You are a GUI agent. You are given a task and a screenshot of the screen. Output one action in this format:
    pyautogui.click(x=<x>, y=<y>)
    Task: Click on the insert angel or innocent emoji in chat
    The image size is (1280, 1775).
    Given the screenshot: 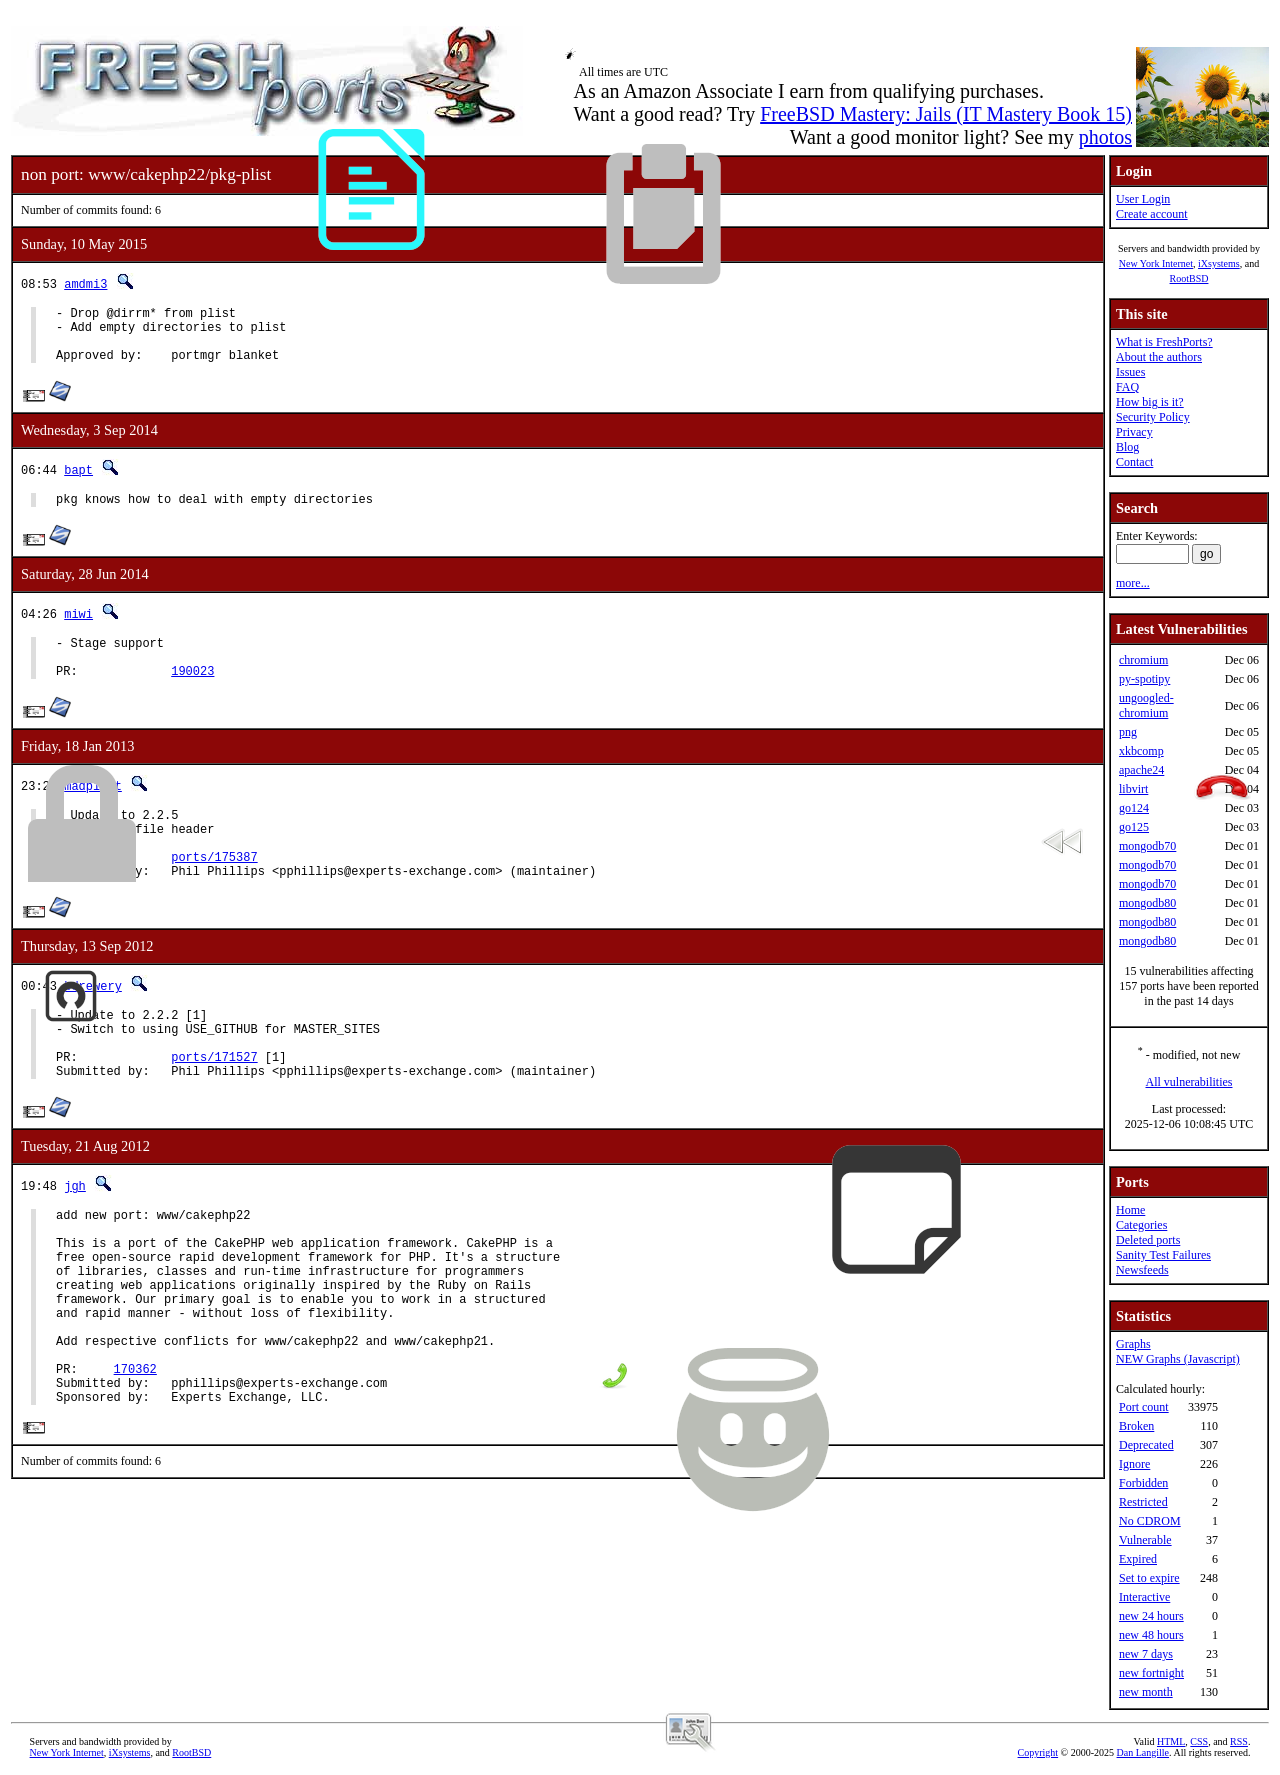 What is the action you would take?
    pyautogui.click(x=753, y=1435)
    